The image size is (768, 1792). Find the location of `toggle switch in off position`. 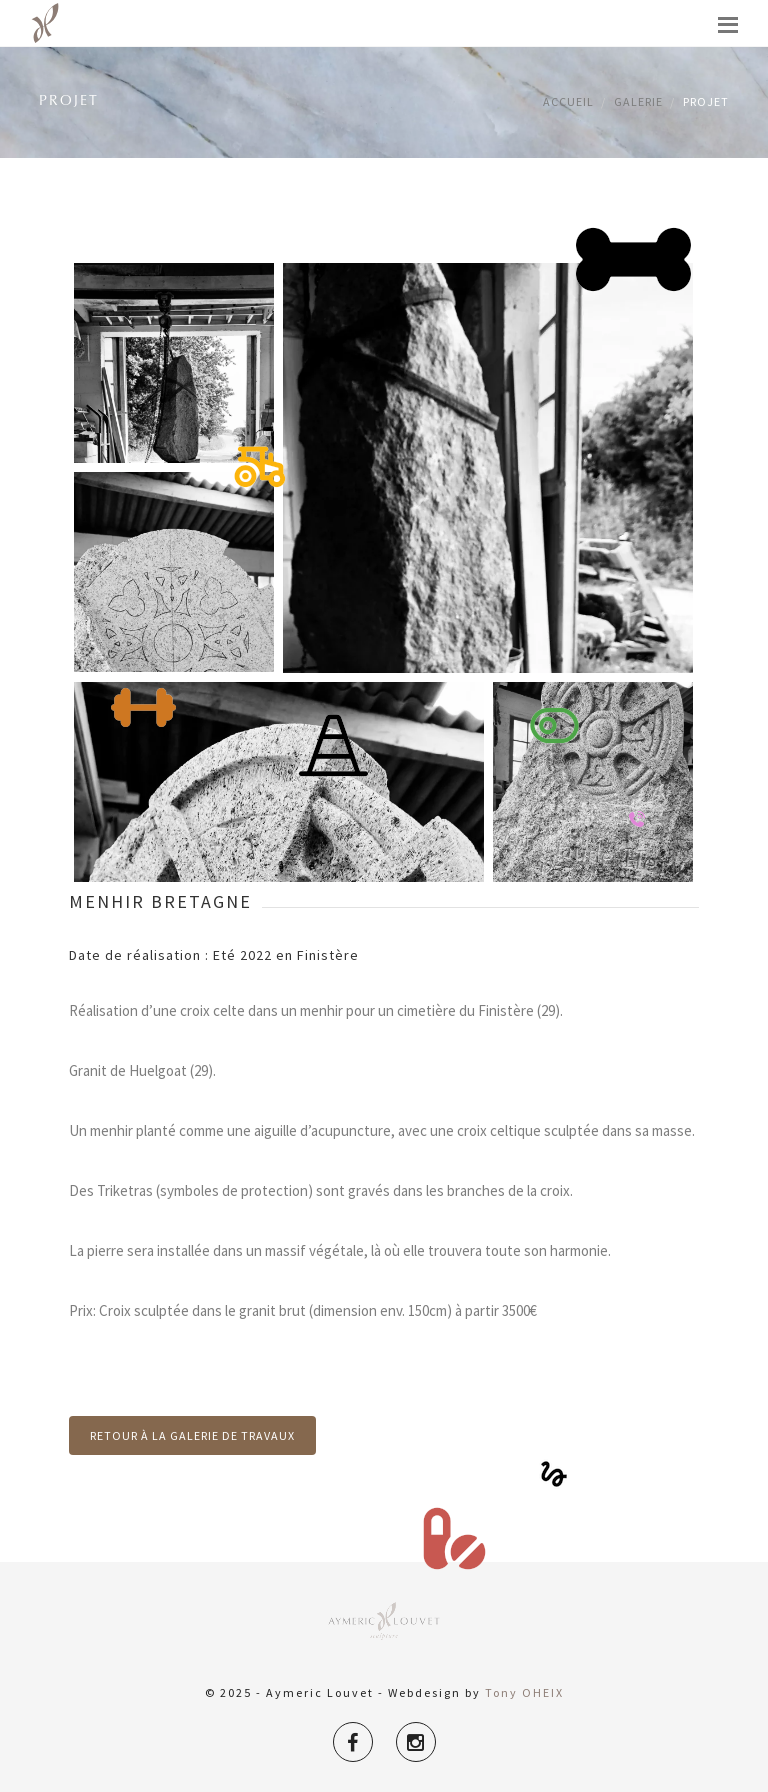

toggle switch in off position is located at coordinates (554, 725).